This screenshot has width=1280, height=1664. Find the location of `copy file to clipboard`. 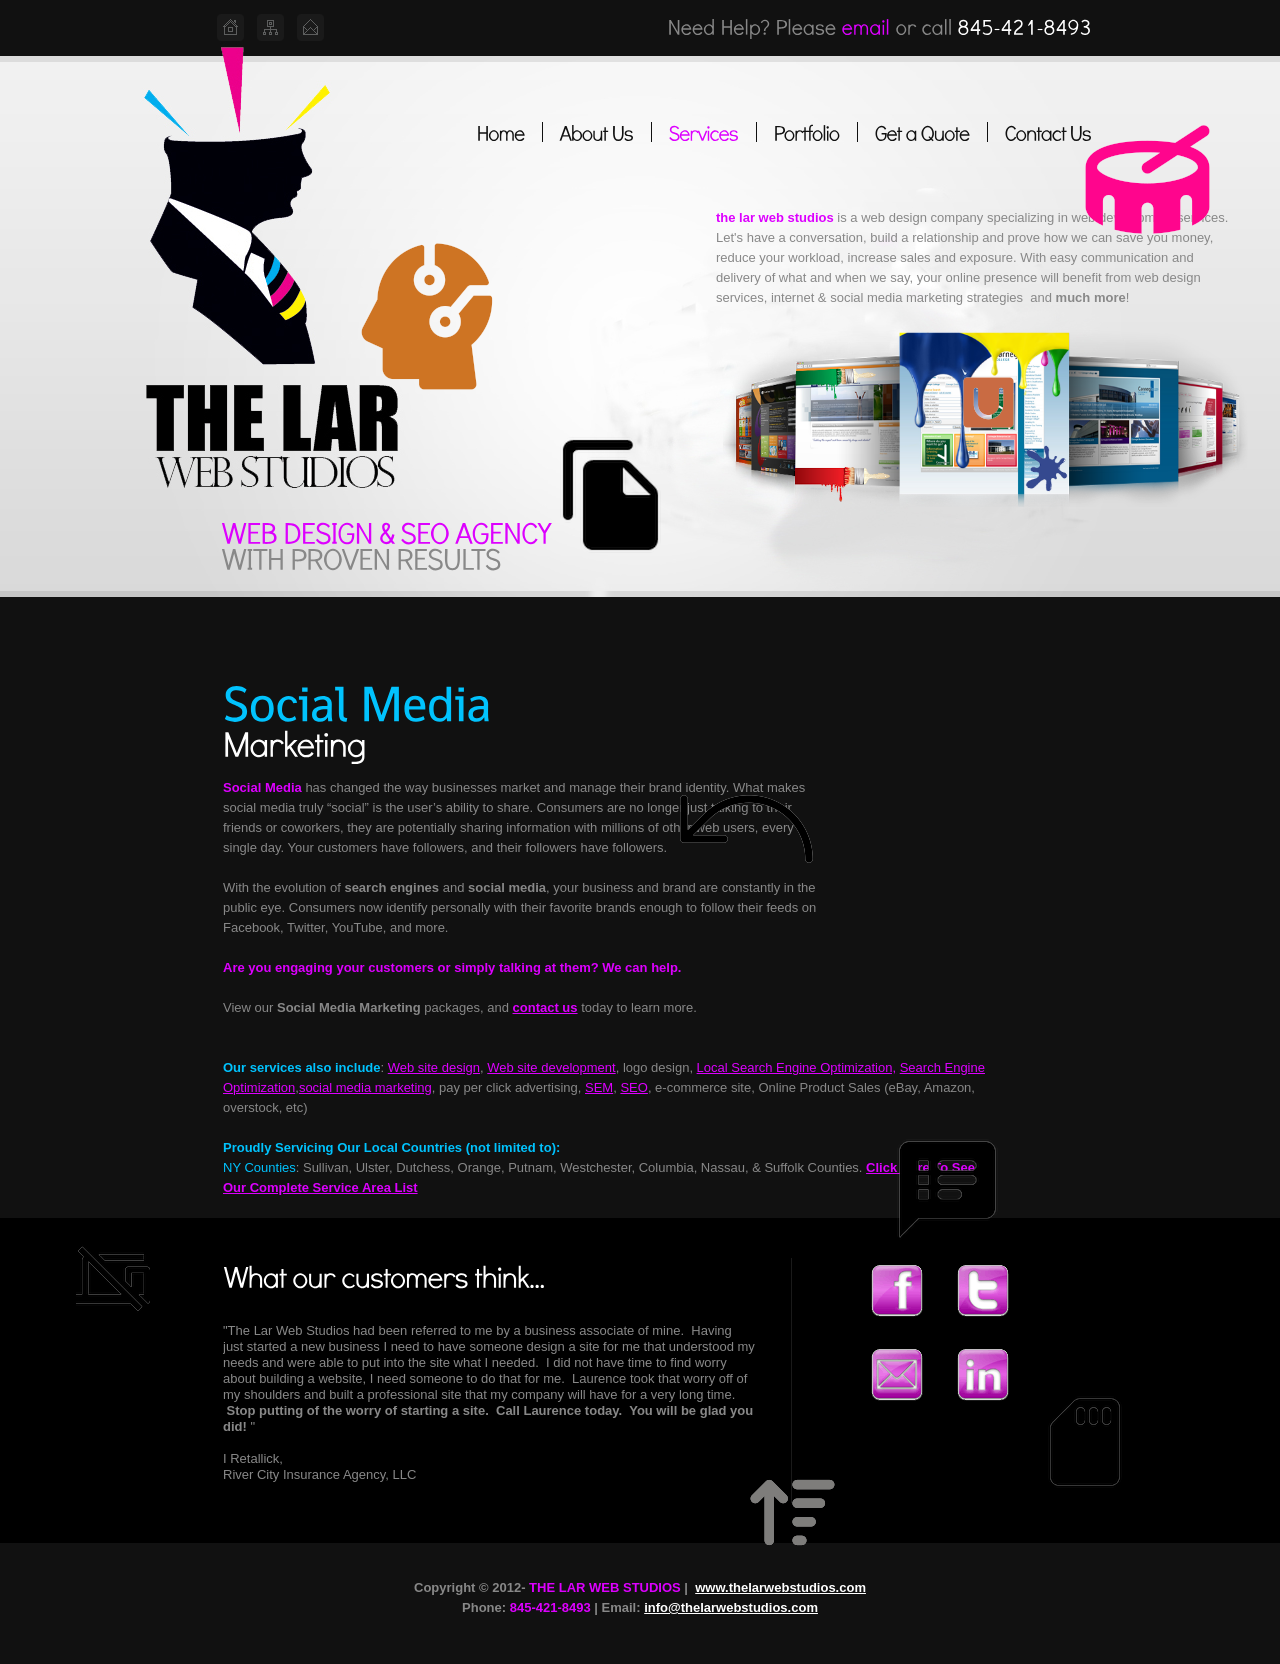

copy file to clipboard is located at coordinates (613, 495).